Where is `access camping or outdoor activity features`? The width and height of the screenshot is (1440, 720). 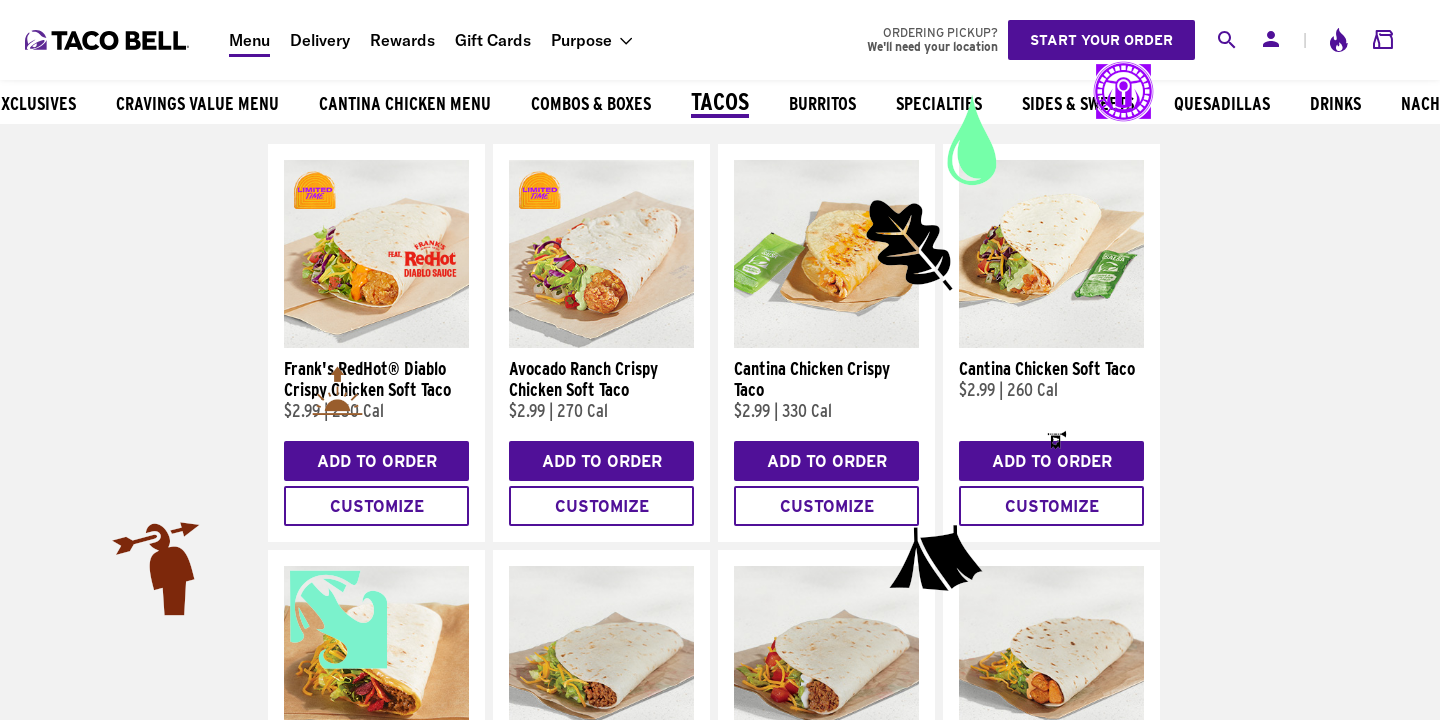 access camping or outdoor activity features is located at coordinates (936, 558).